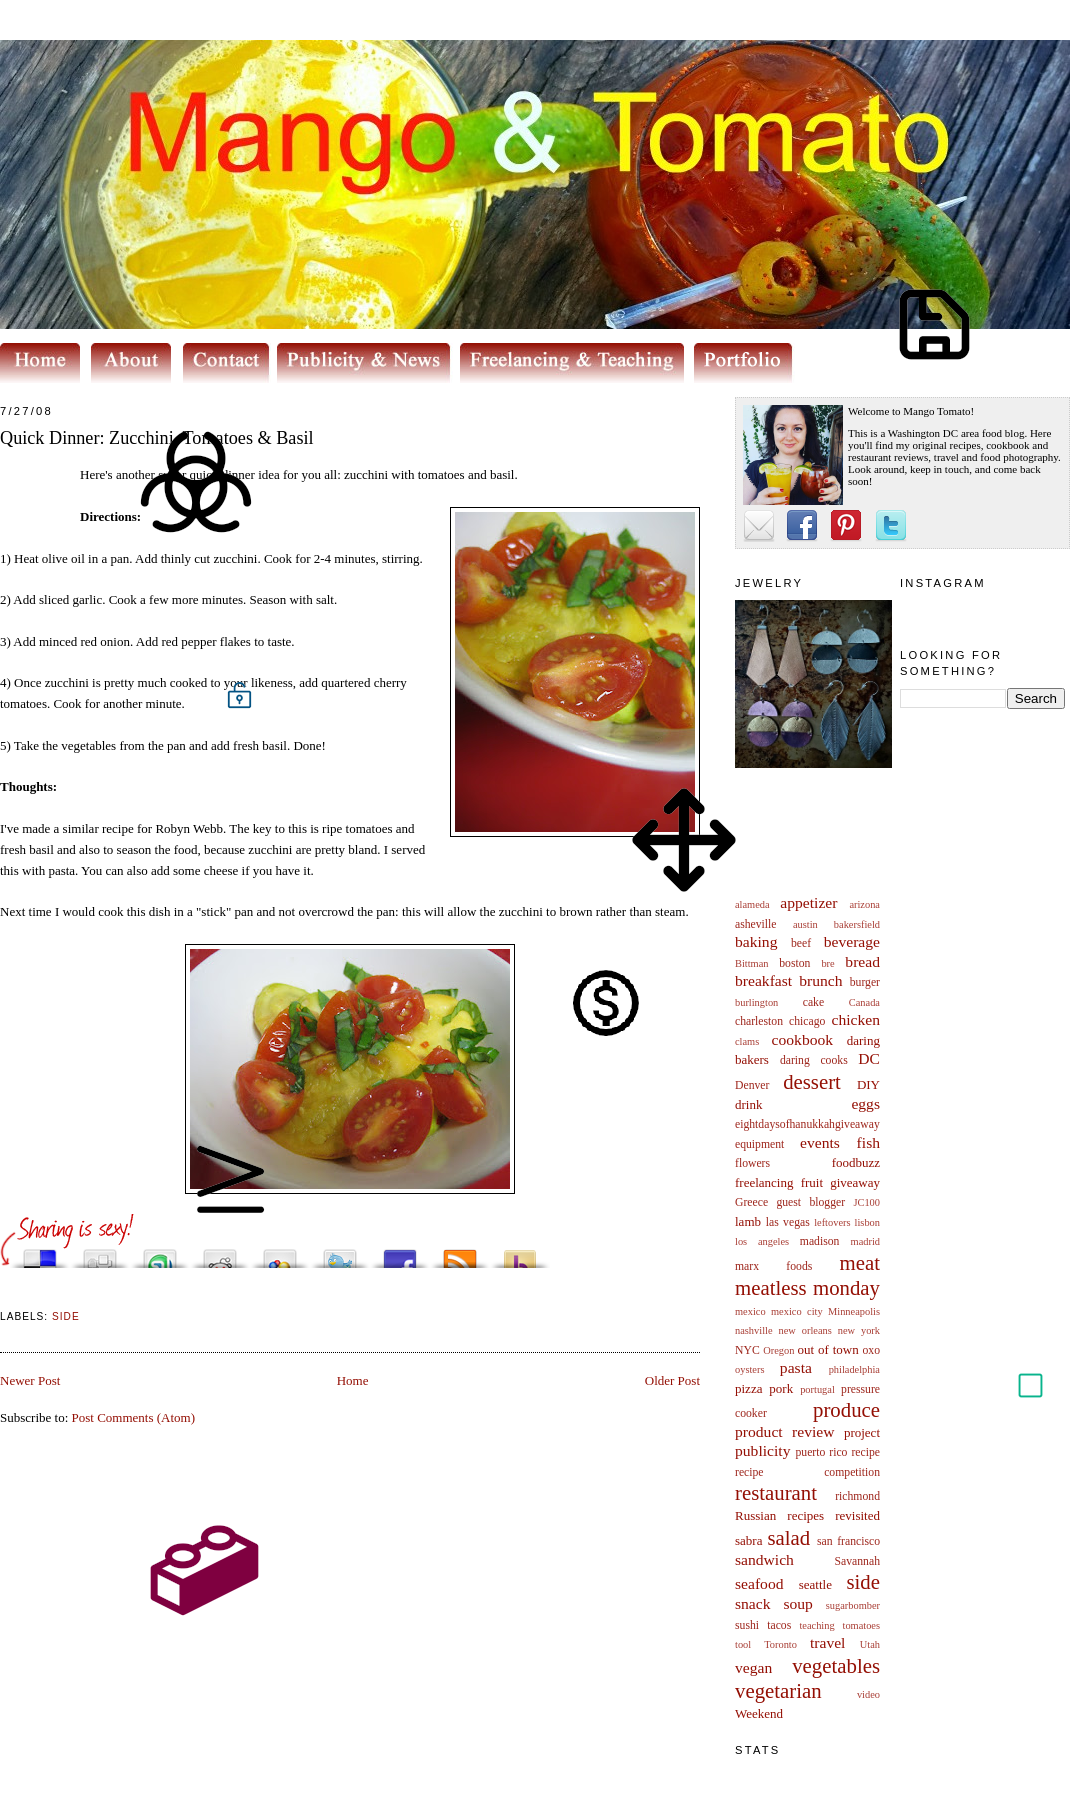 Image resolution: width=1070 pixels, height=1808 pixels. I want to click on move or reposition an element, so click(684, 840).